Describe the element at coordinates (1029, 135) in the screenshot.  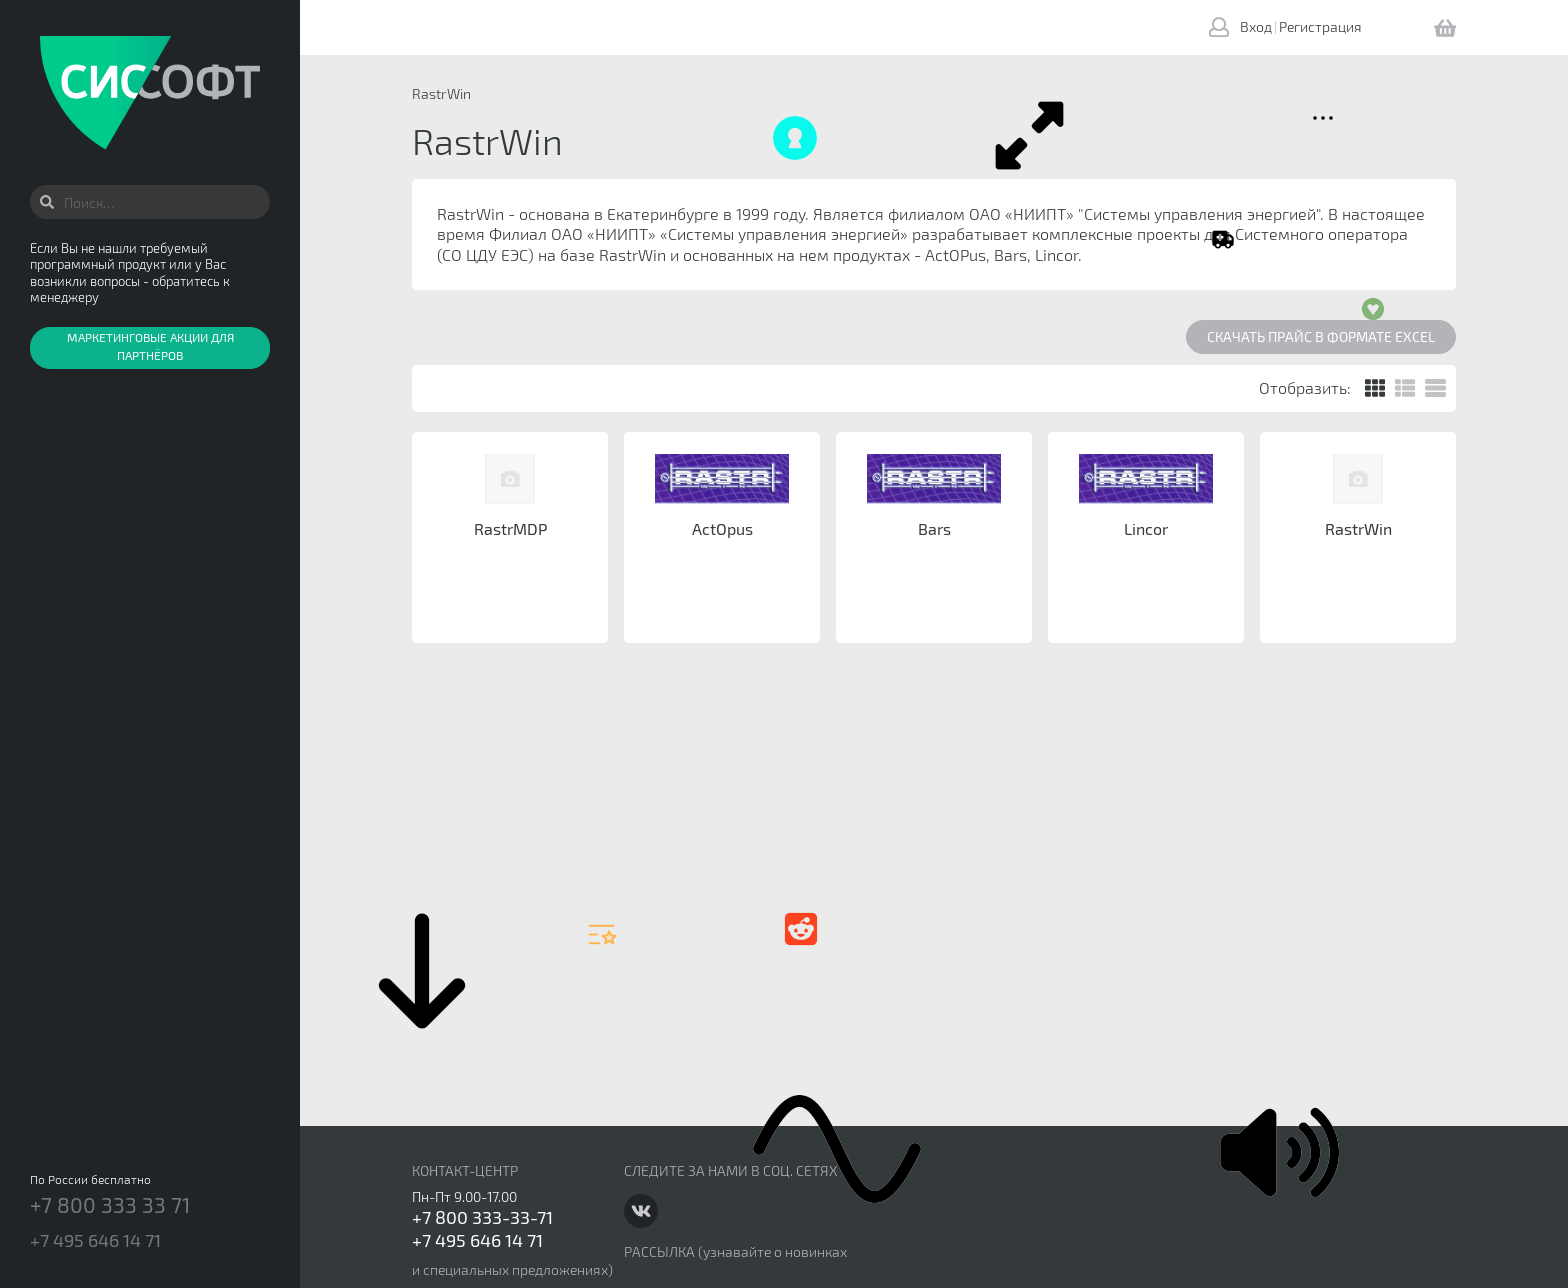
I see `expand to fullscreen mode` at that location.